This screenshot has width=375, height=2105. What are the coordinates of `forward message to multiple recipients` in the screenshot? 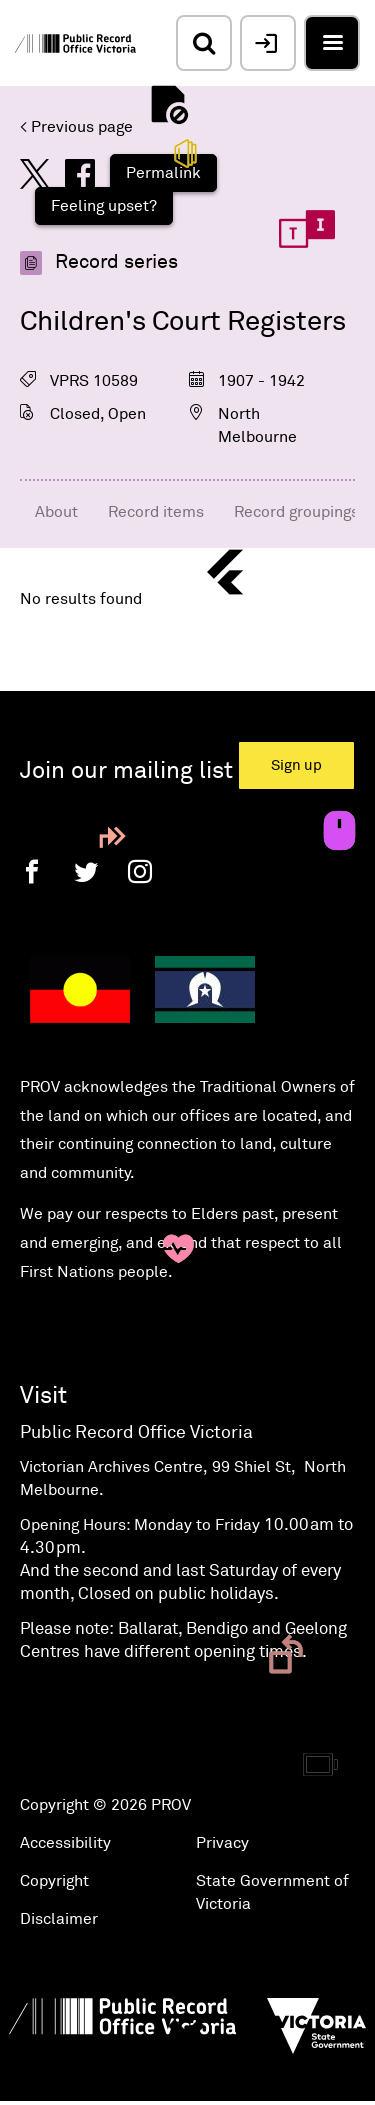 It's located at (111, 837).